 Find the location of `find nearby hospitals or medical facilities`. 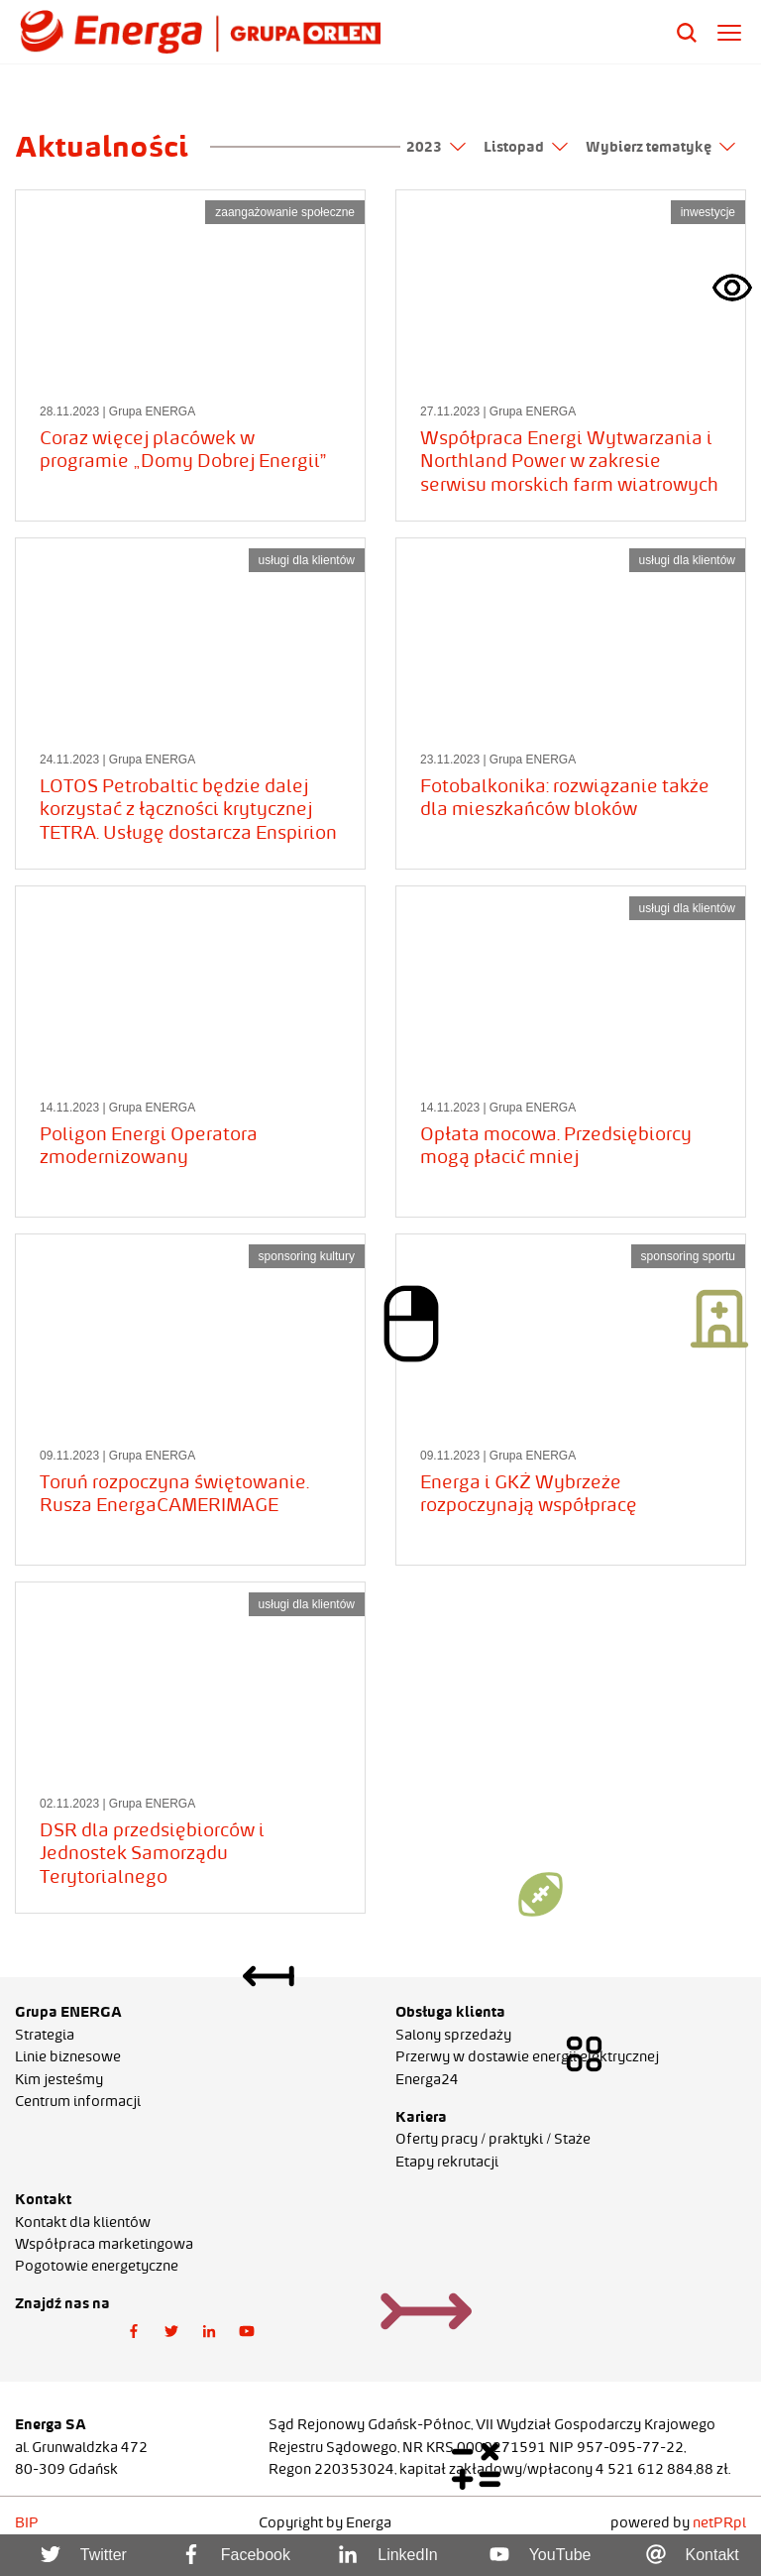

find nearby hospitals or medical facilities is located at coordinates (719, 1319).